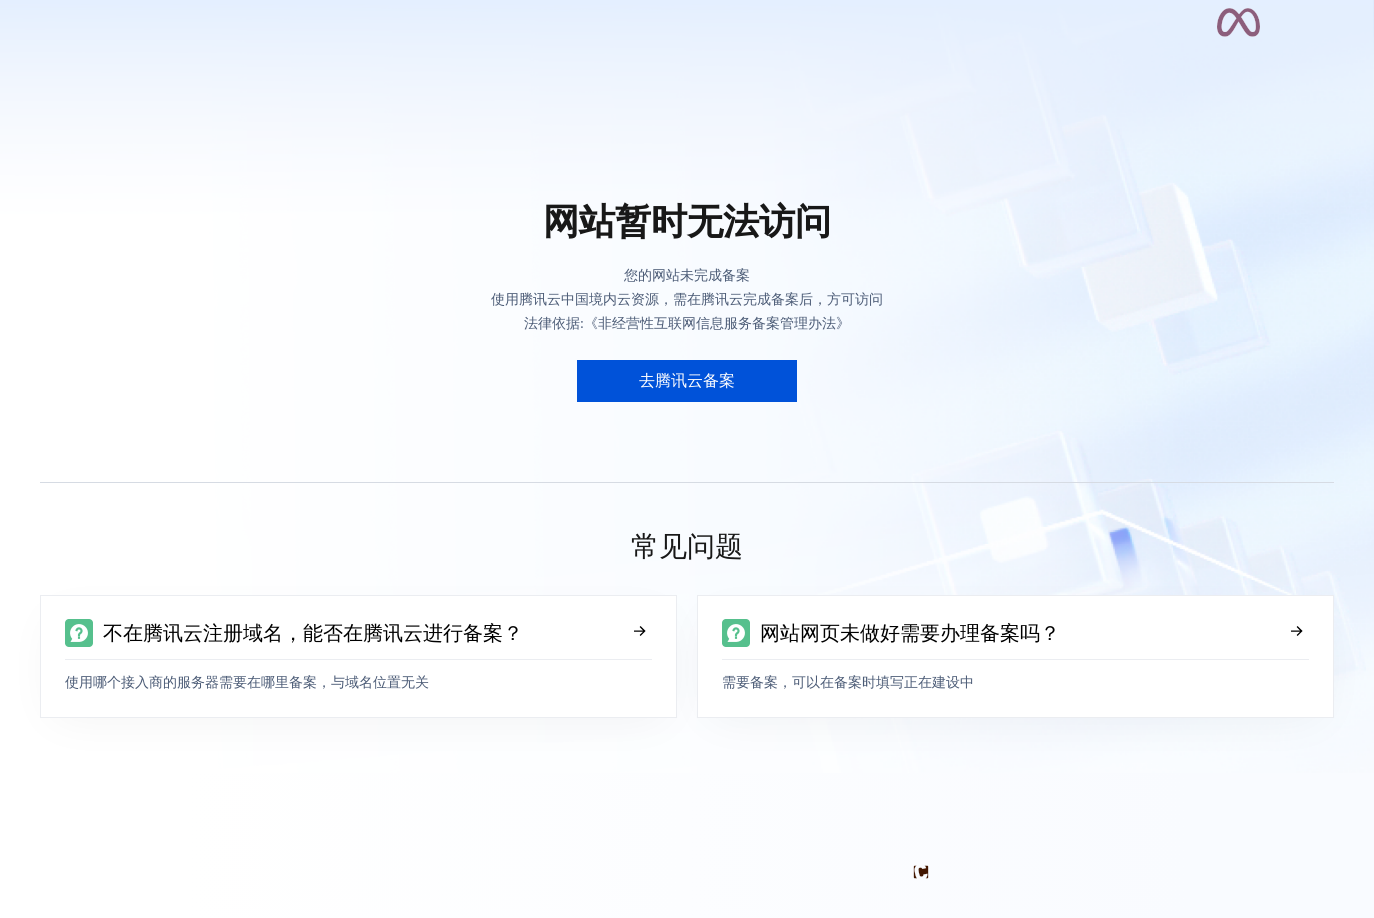 The image size is (1374, 918). I want to click on contao CMS logo, so click(921, 872).